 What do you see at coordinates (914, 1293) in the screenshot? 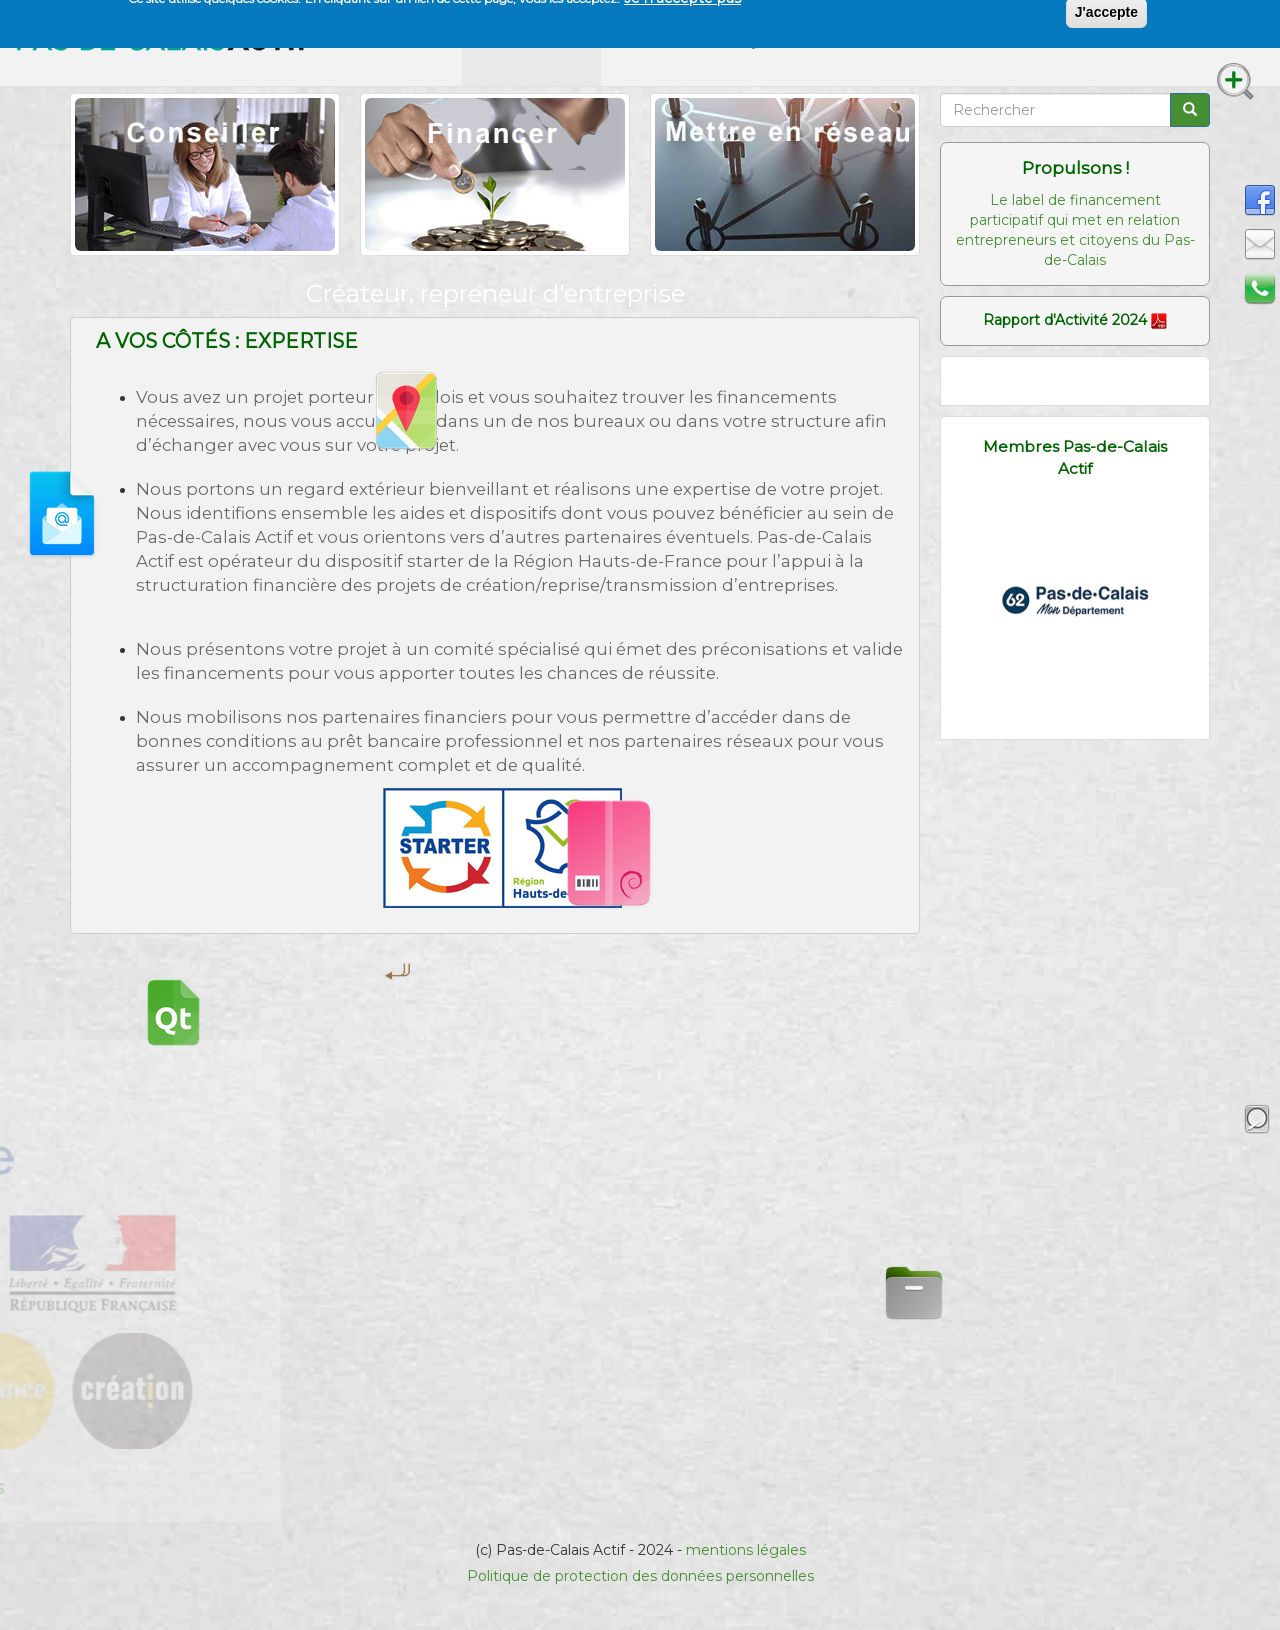
I see `open the file manager` at bounding box center [914, 1293].